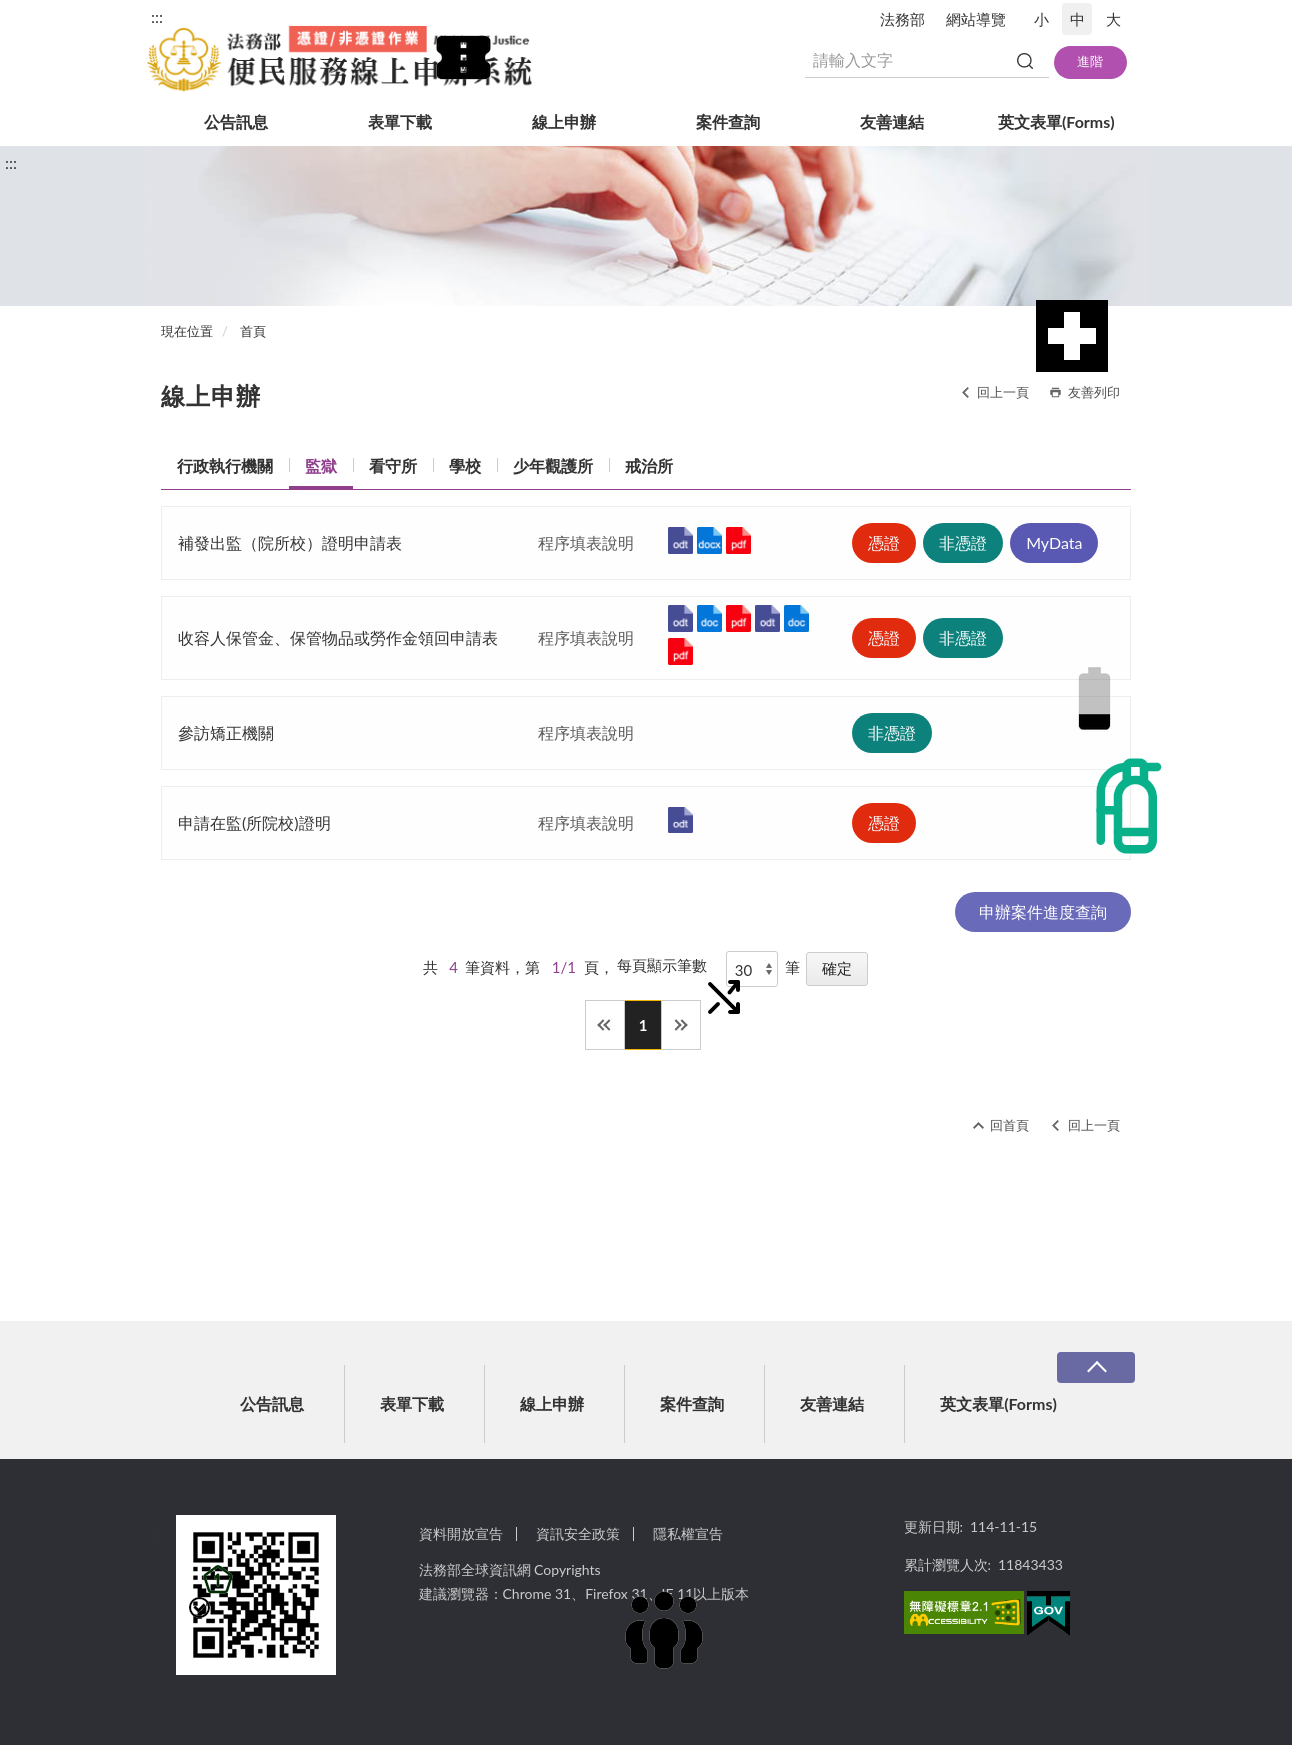 The image size is (1292, 1745). Describe the element at coordinates (724, 998) in the screenshot. I see `toggle between two states or options` at that location.